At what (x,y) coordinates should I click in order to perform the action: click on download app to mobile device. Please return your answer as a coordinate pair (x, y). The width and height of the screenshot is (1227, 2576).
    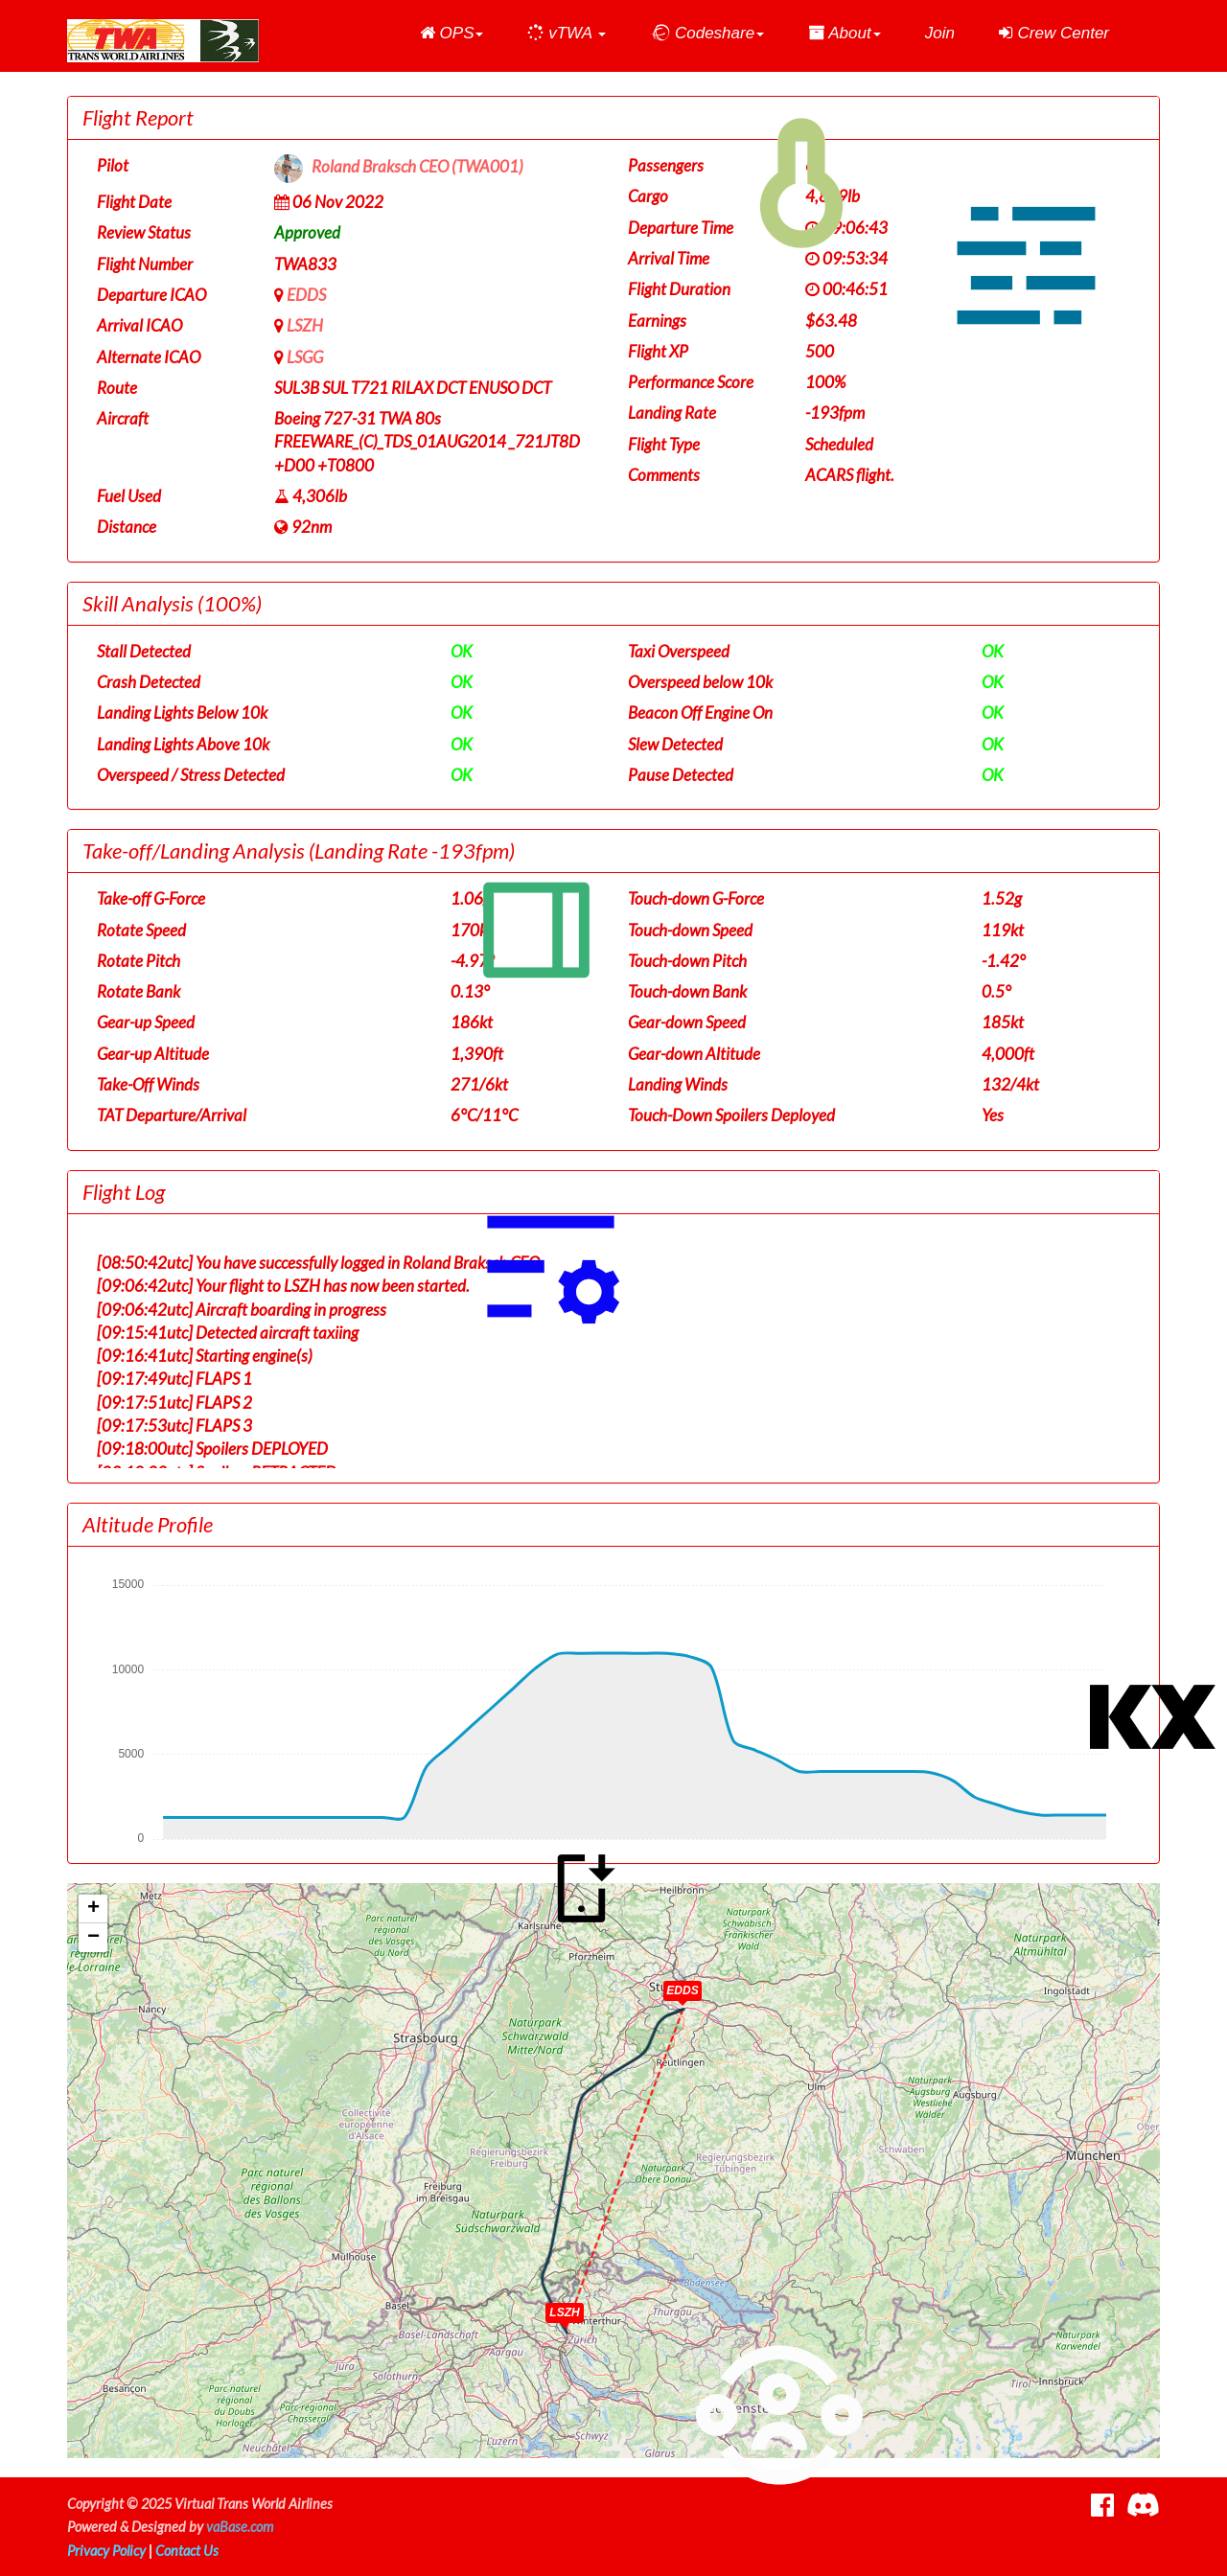
    Looking at the image, I should click on (581, 1888).